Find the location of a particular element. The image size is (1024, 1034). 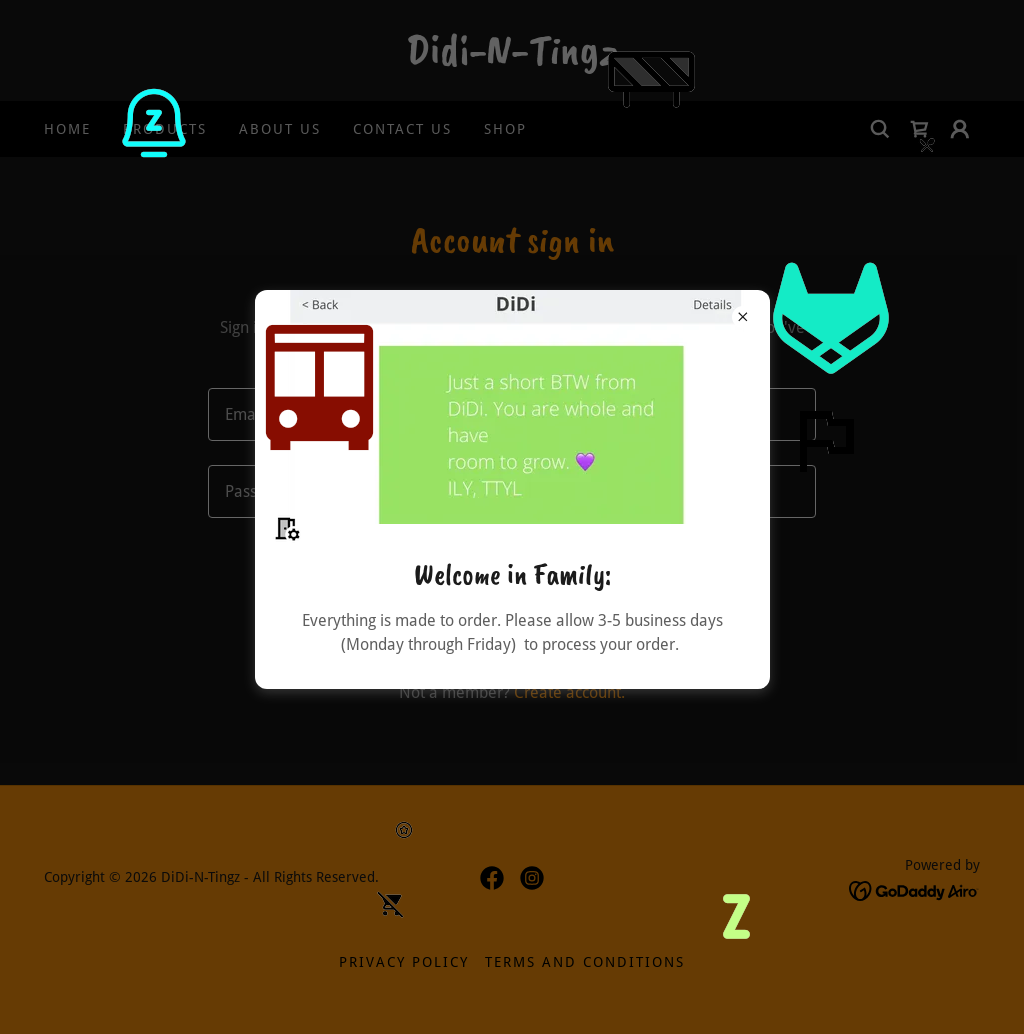

view public transit options is located at coordinates (319, 387).